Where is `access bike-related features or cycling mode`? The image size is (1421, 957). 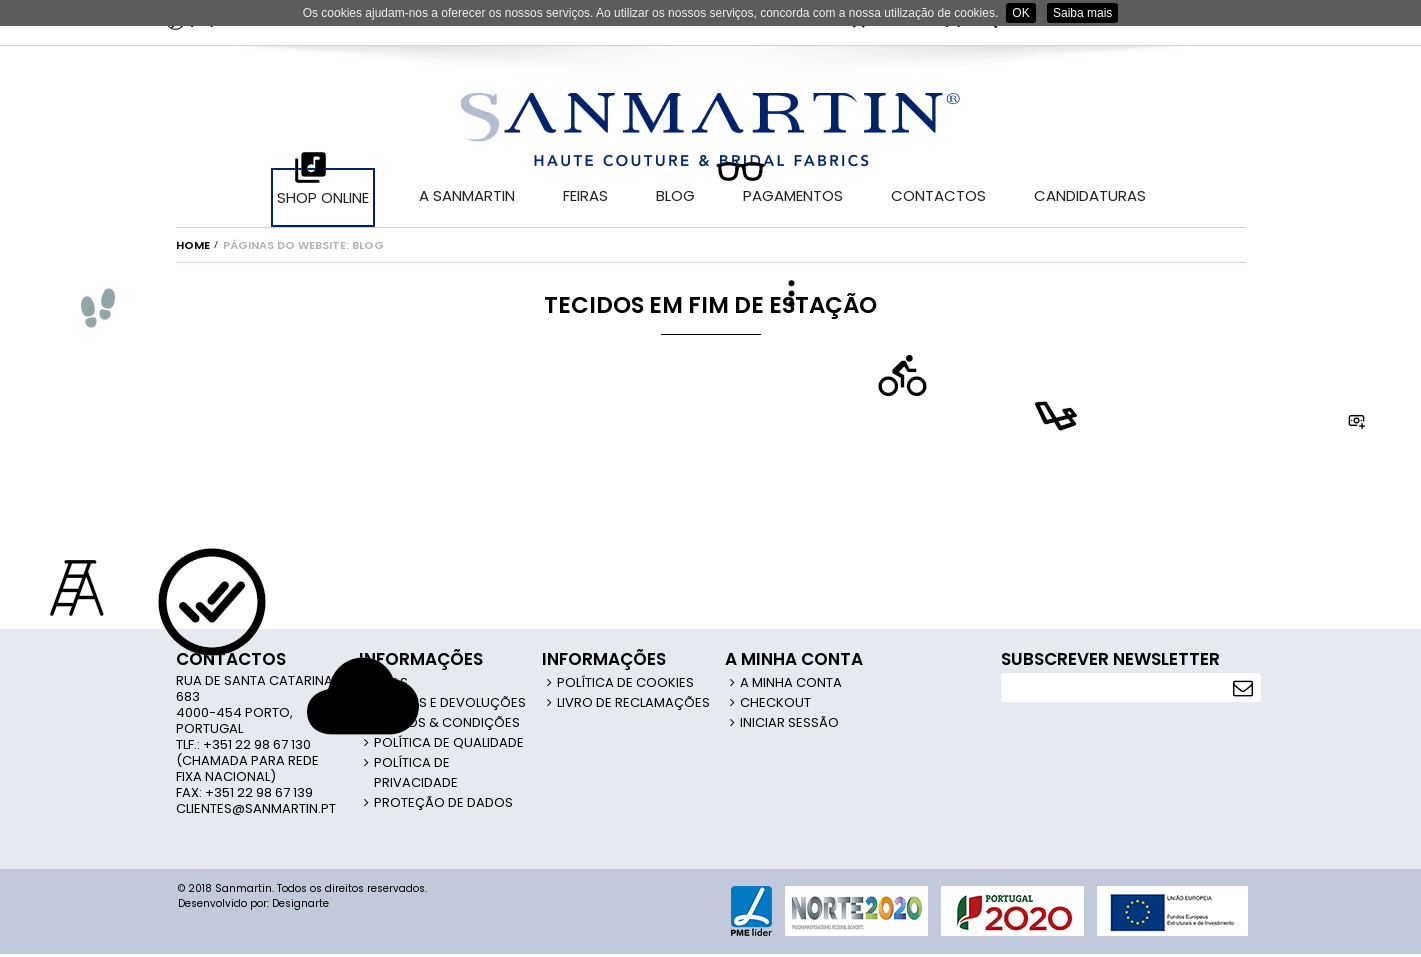
access bike-related features or cycling mode is located at coordinates (902, 375).